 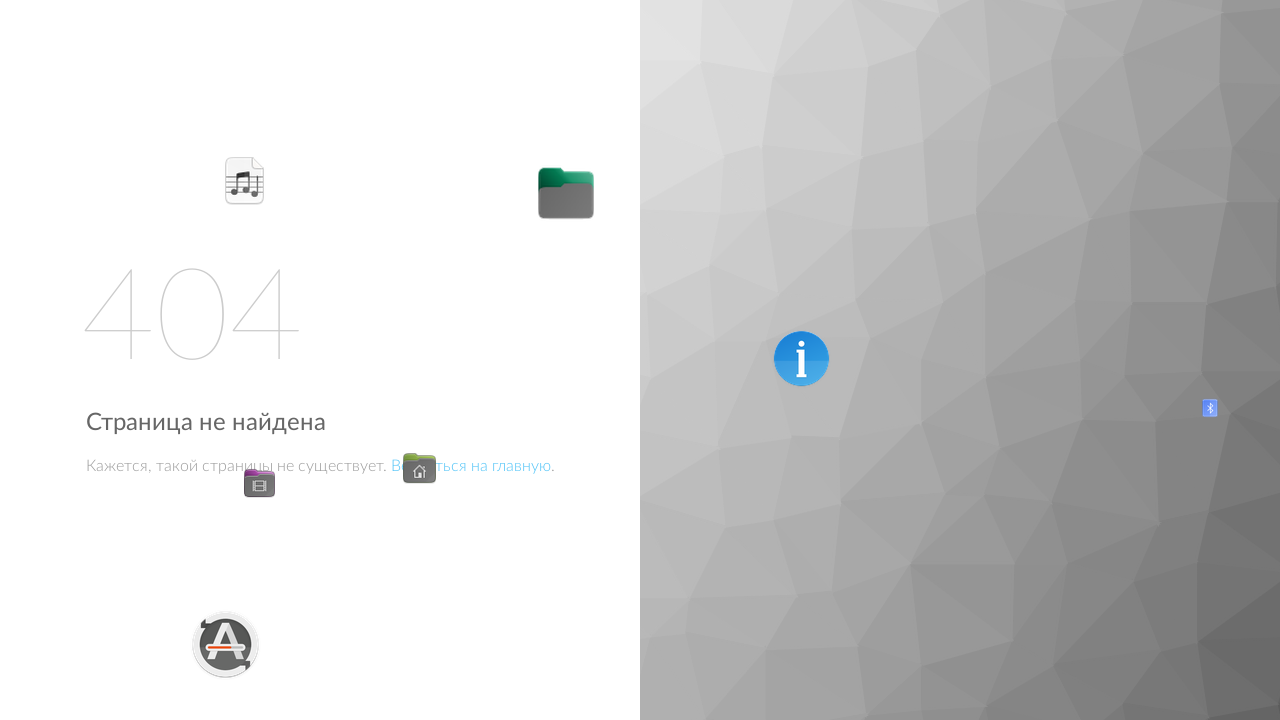 I want to click on access your home folder, so click(x=419, y=467).